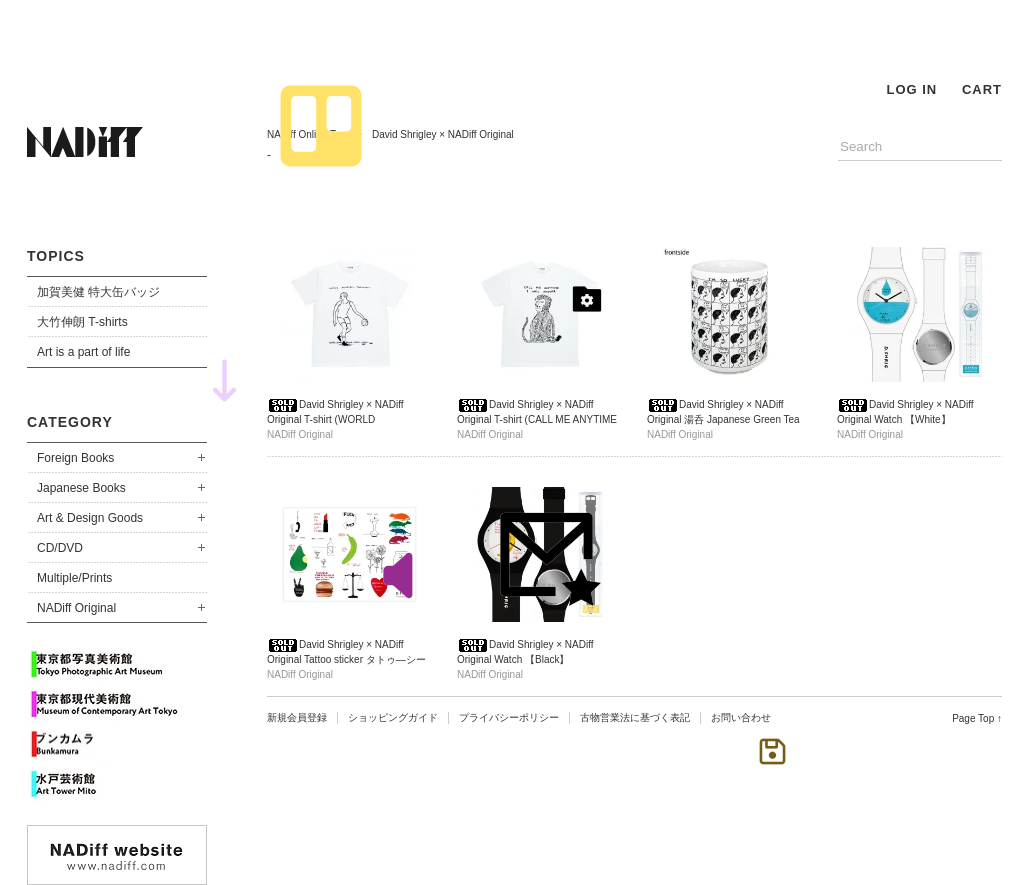  Describe the element at coordinates (224, 380) in the screenshot. I see `scroll down for more content` at that location.